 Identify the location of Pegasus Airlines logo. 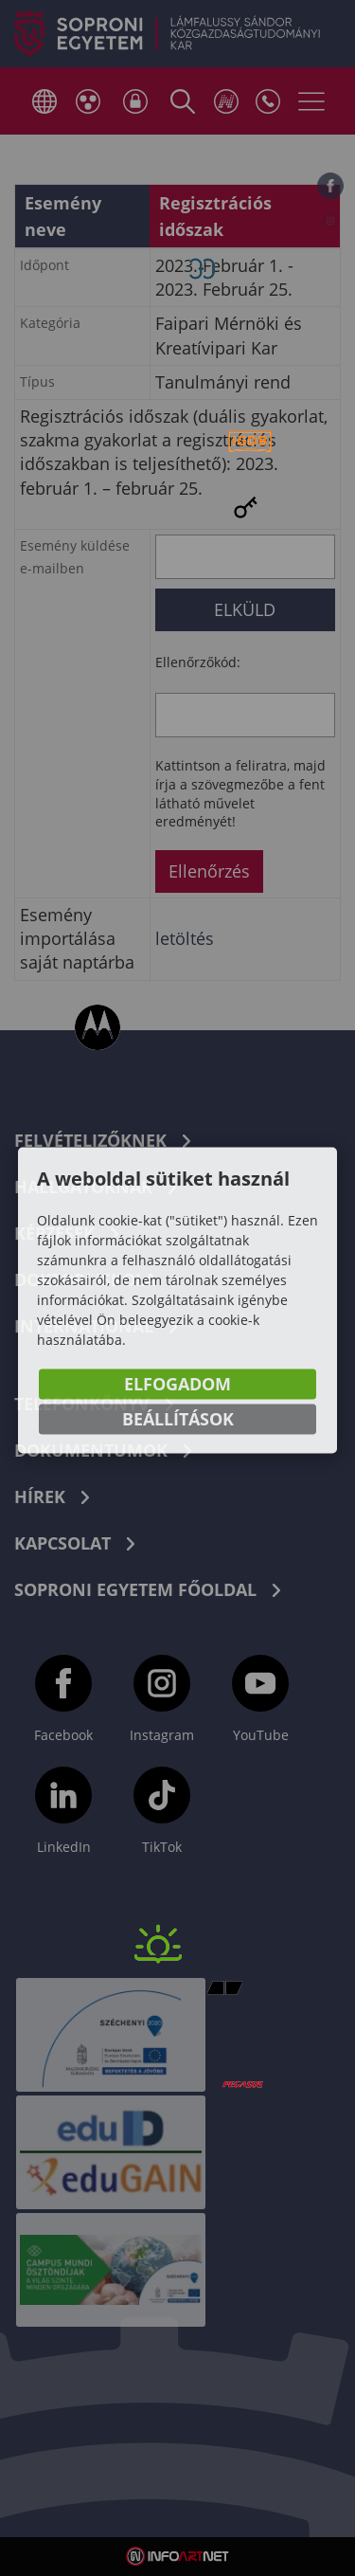
(242, 2084).